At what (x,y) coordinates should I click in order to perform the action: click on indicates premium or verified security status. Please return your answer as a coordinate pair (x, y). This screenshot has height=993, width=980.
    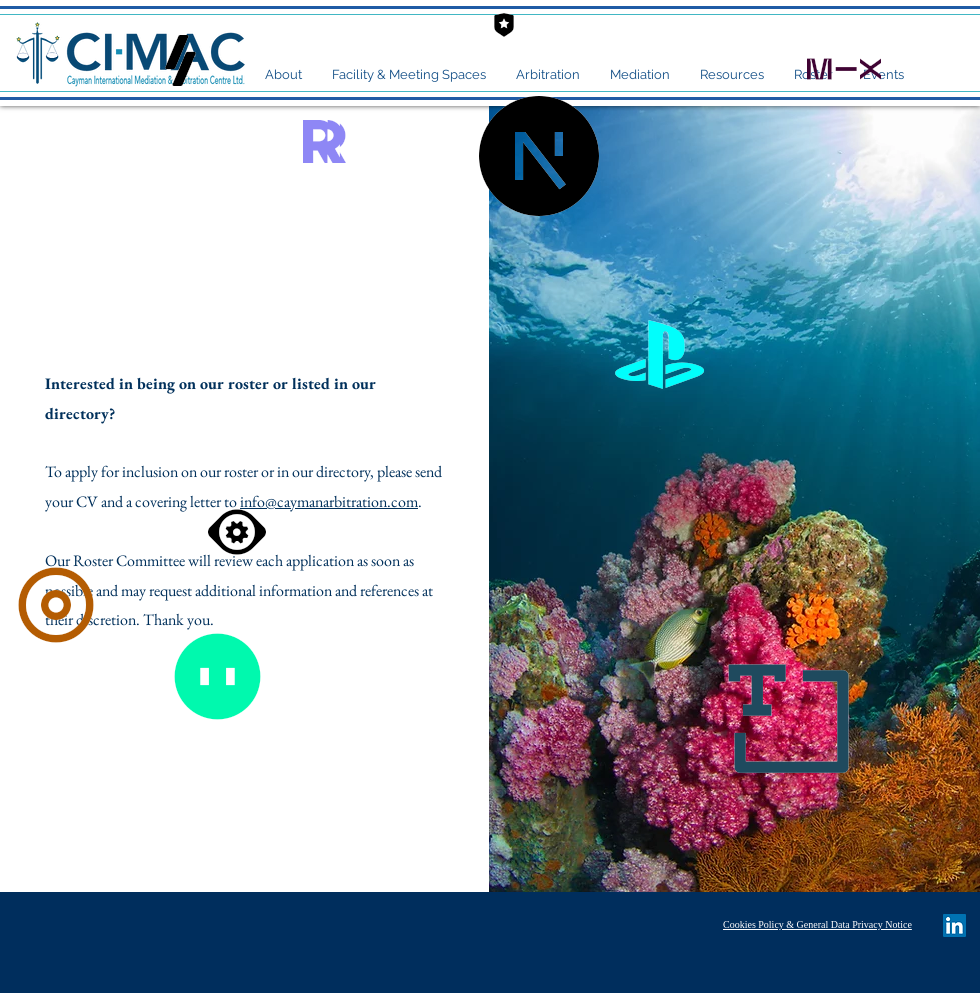
    Looking at the image, I should click on (504, 25).